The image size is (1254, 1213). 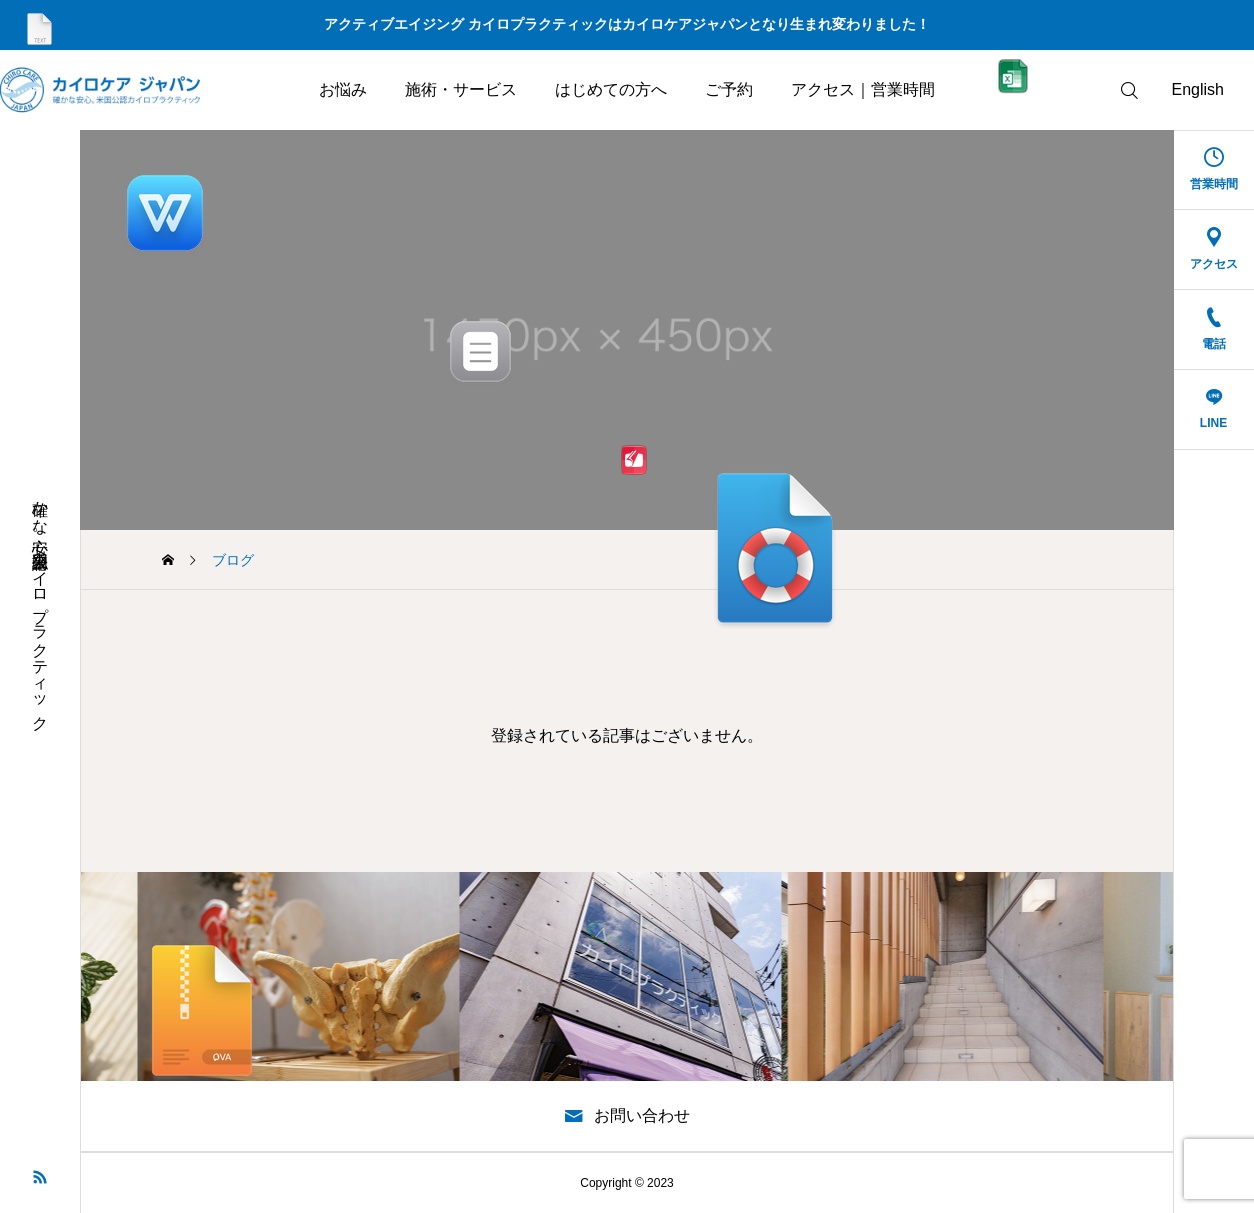 What do you see at coordinates (165, 213) in the screenshot?
I see `open wps office application` at bounding box center [165, 213].